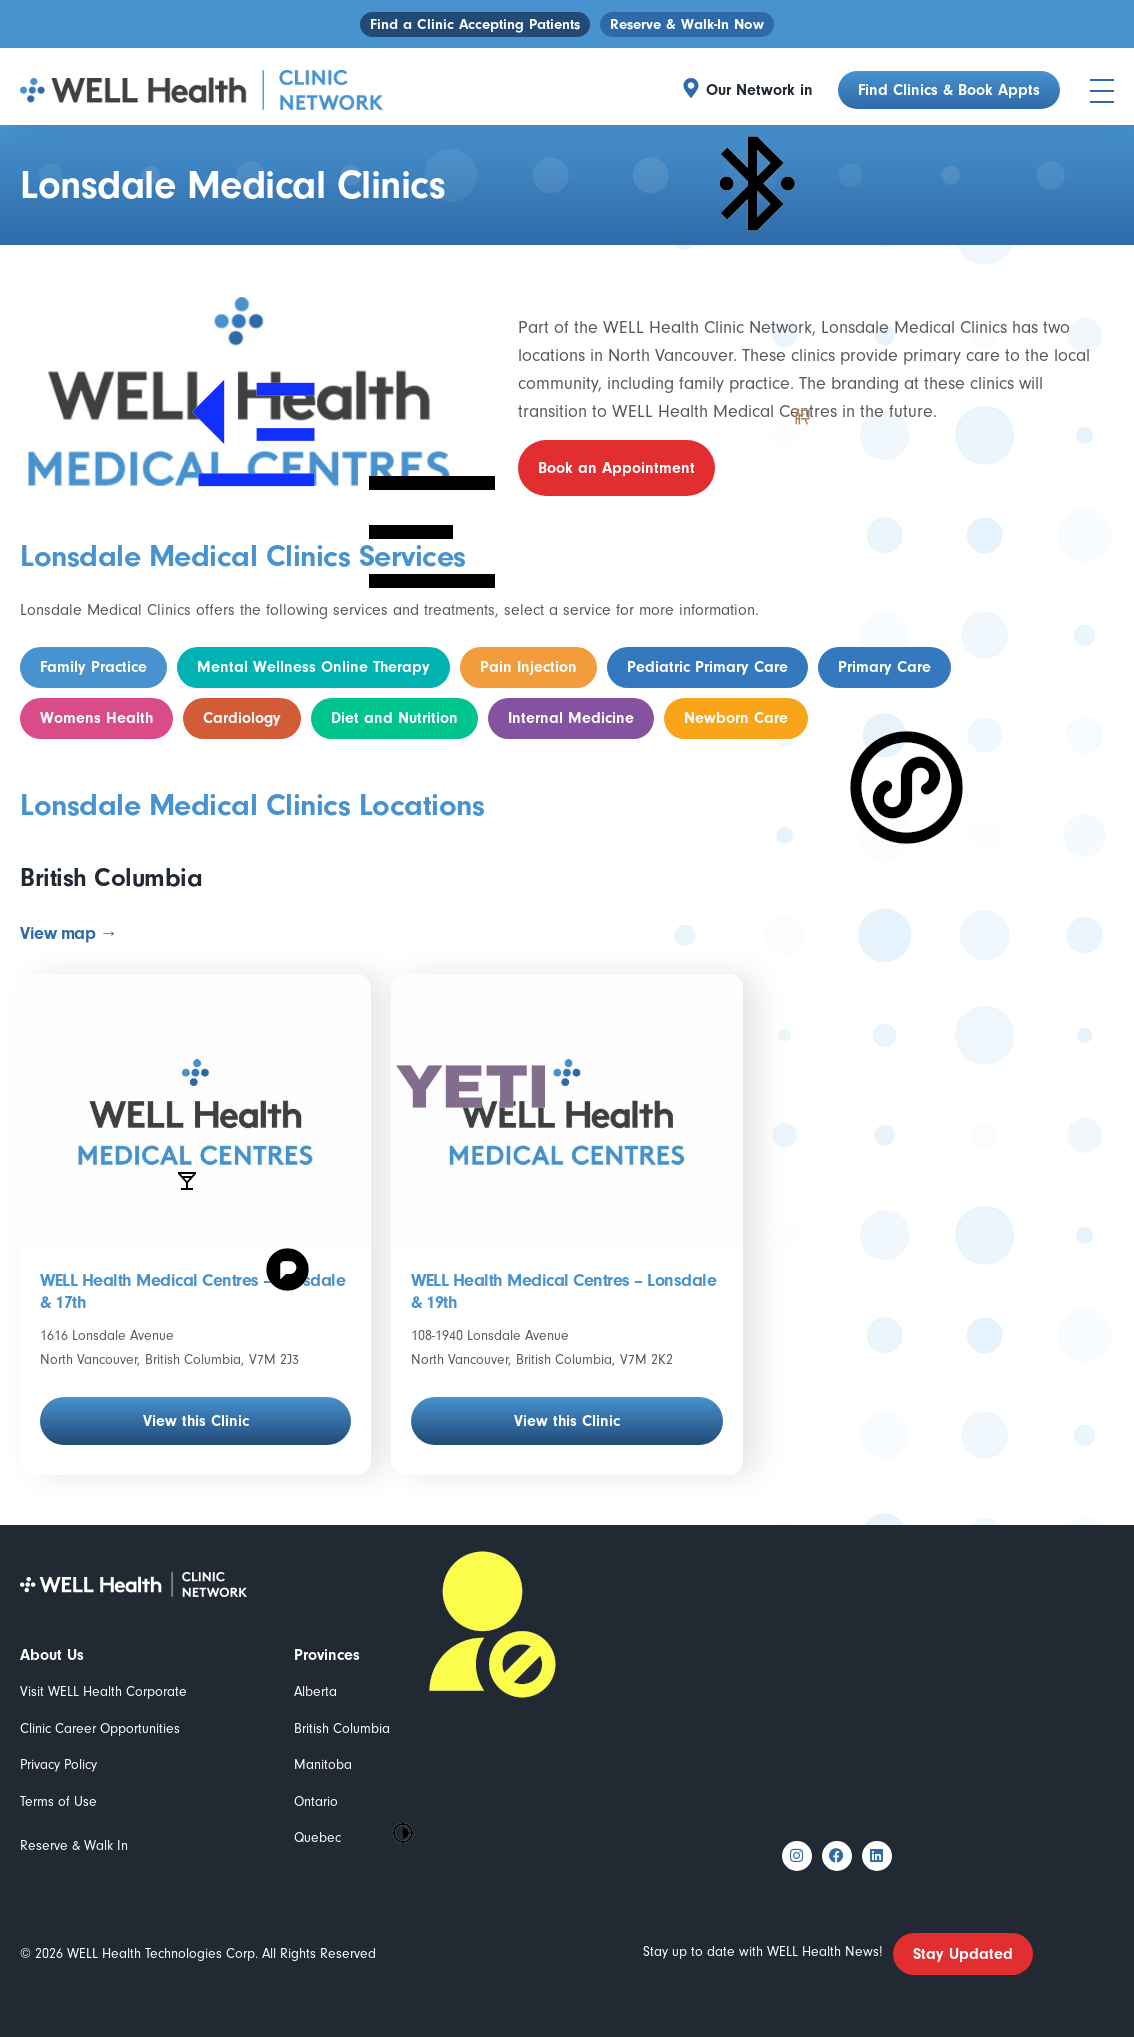 This screenshot has height=2037, width=1134. What do you see at coordinates (403, 1833) in the screenshot?
I see `adjust display contrast settings` at bounding box center [403, 1833].